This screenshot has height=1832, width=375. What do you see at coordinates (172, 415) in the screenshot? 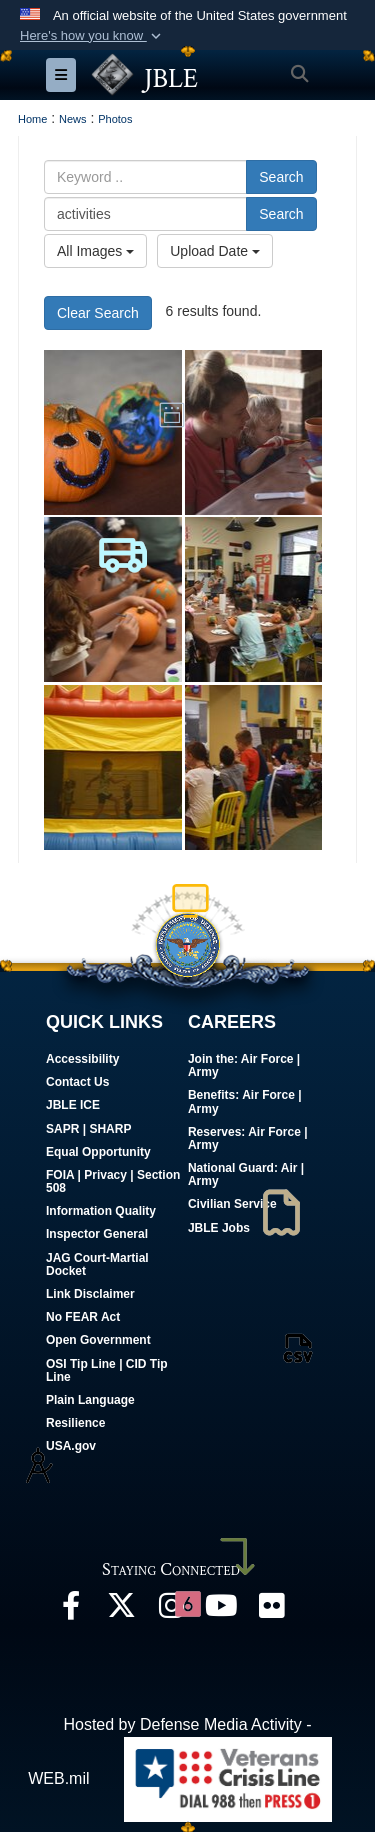
I see `access oven or cooking appliance controls` at bounding box center [172, 415].